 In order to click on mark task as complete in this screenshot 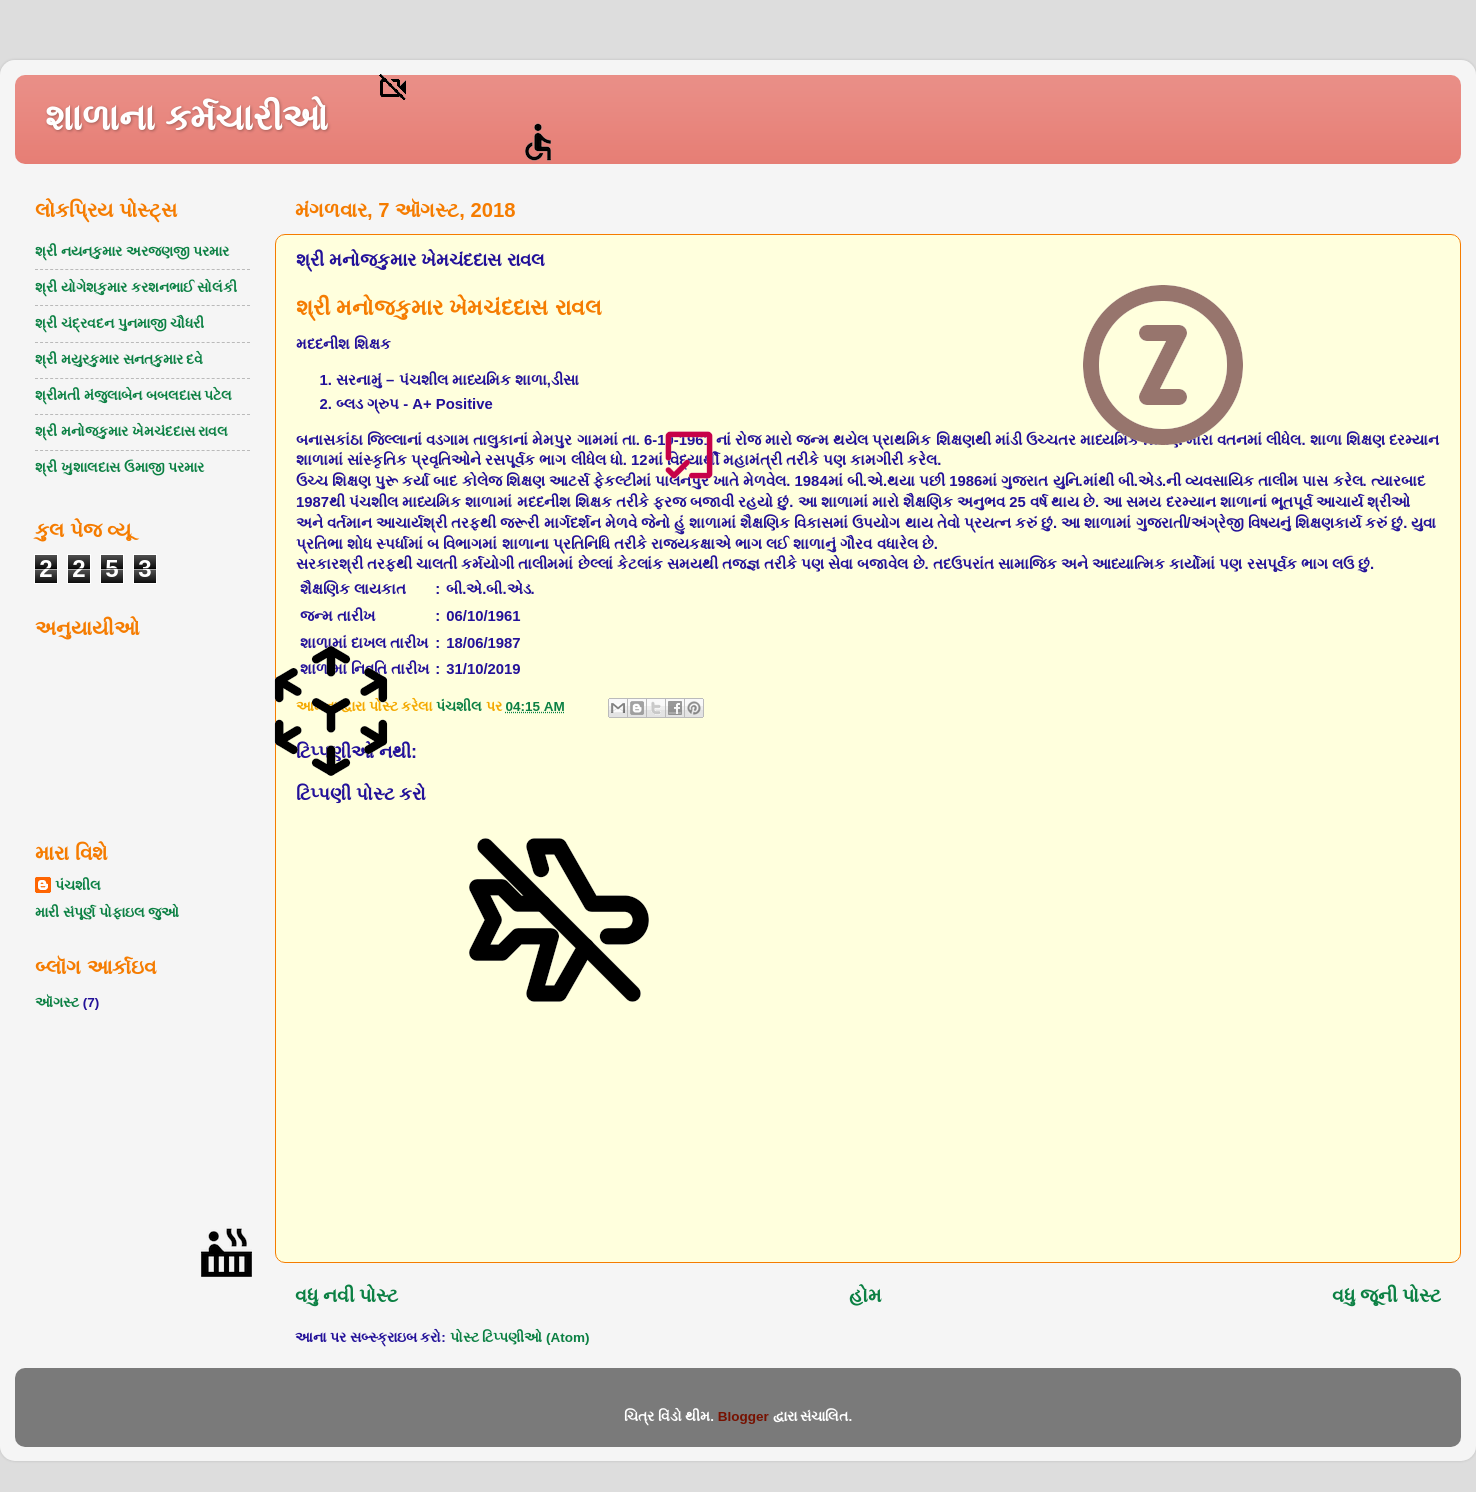, I will do `click(689, 455)`.